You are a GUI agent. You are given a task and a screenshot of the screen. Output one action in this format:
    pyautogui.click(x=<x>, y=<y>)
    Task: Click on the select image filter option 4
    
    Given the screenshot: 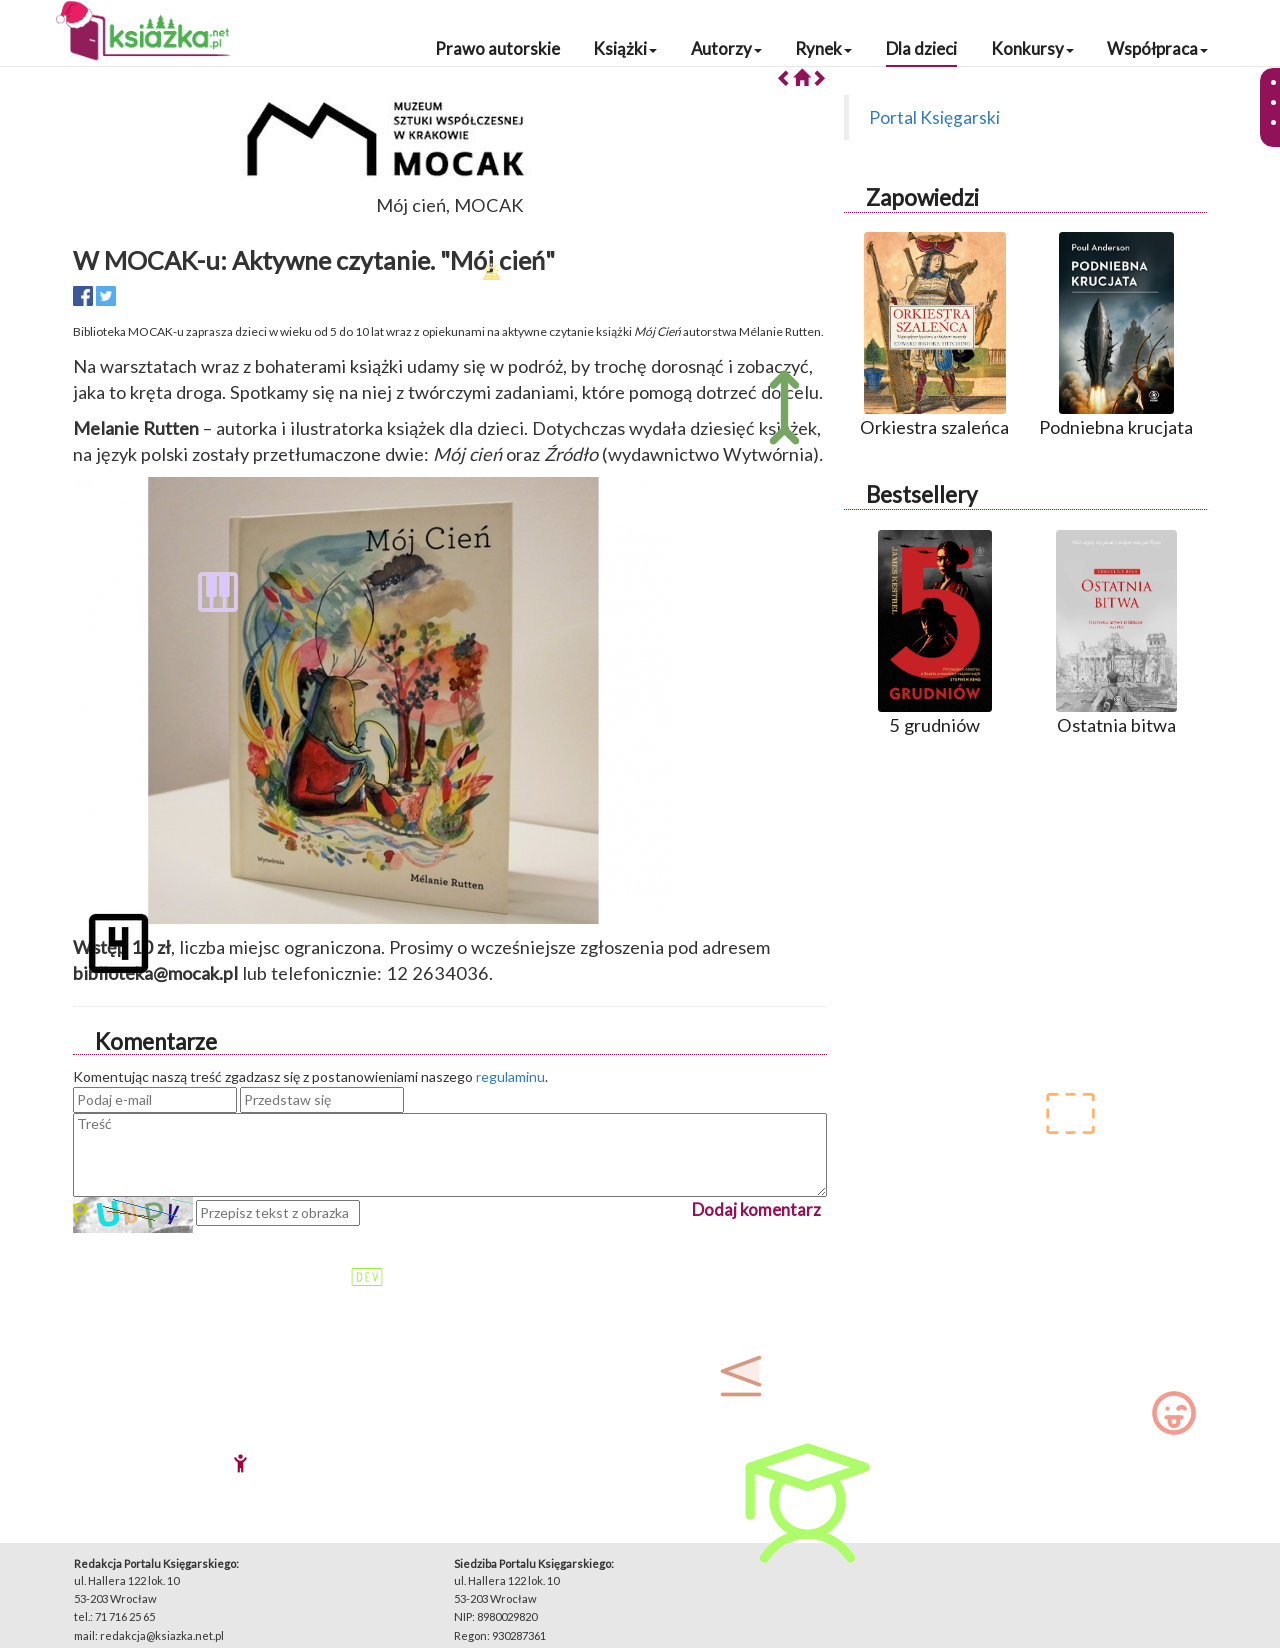 What is the action you would take?
    pyautogui.click(x=118, y=943)
    